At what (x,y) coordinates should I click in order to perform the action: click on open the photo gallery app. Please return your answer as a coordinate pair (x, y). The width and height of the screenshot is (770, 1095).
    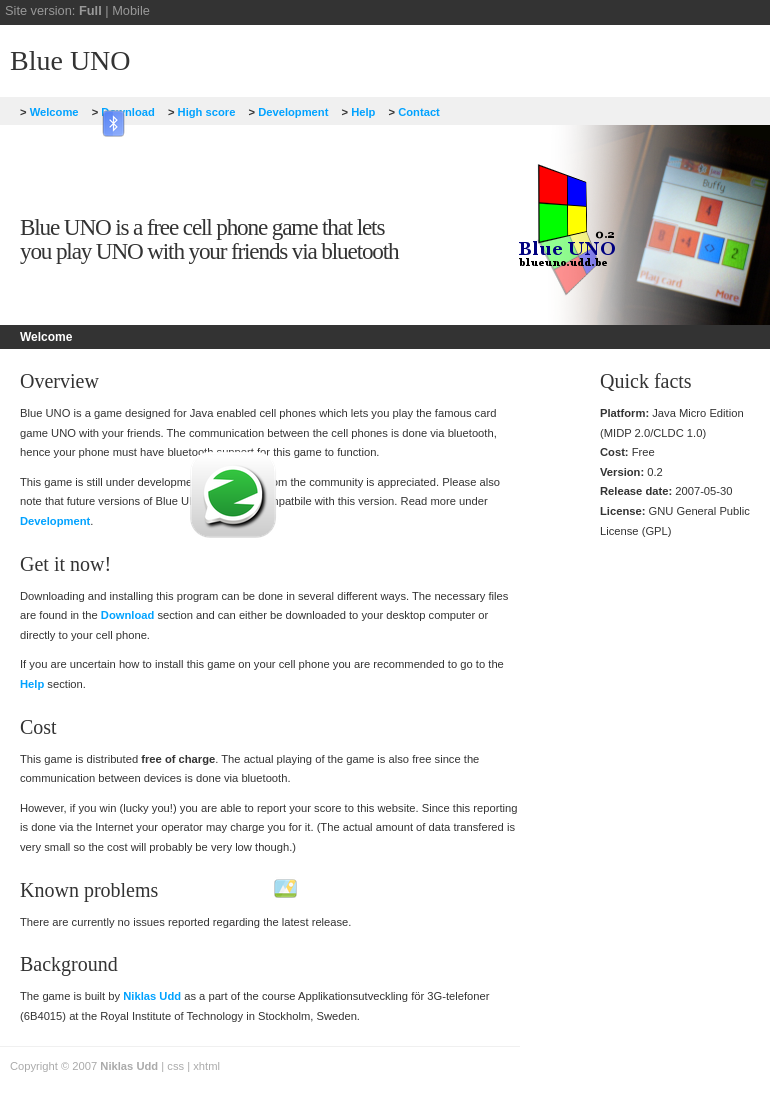
    Looking at the image, I should click on (285, 888).